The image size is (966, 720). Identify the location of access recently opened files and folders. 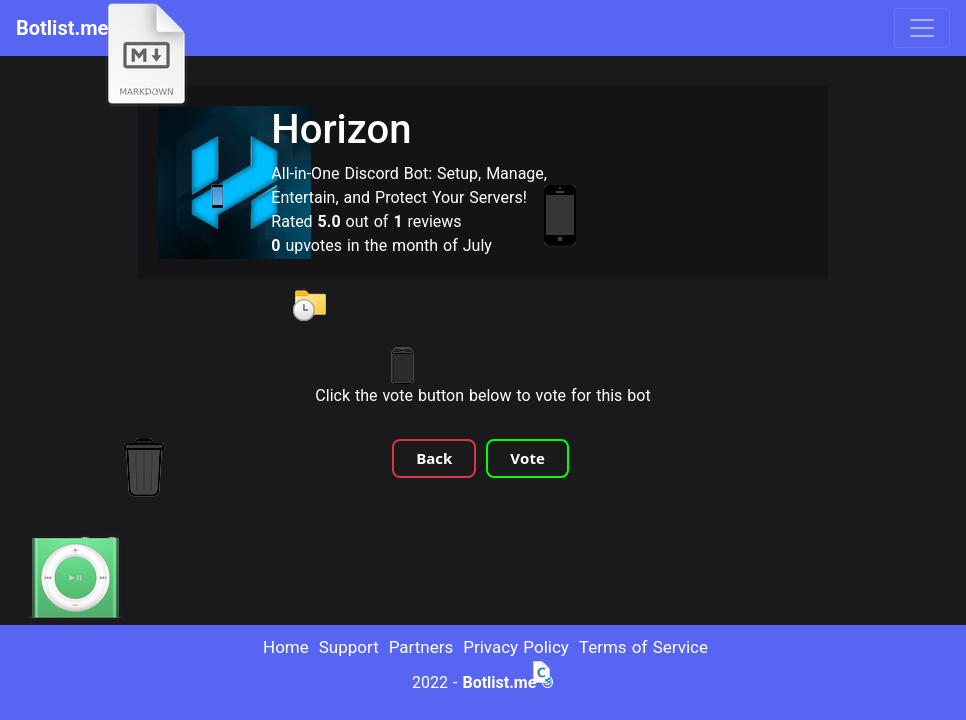
(310, 303).